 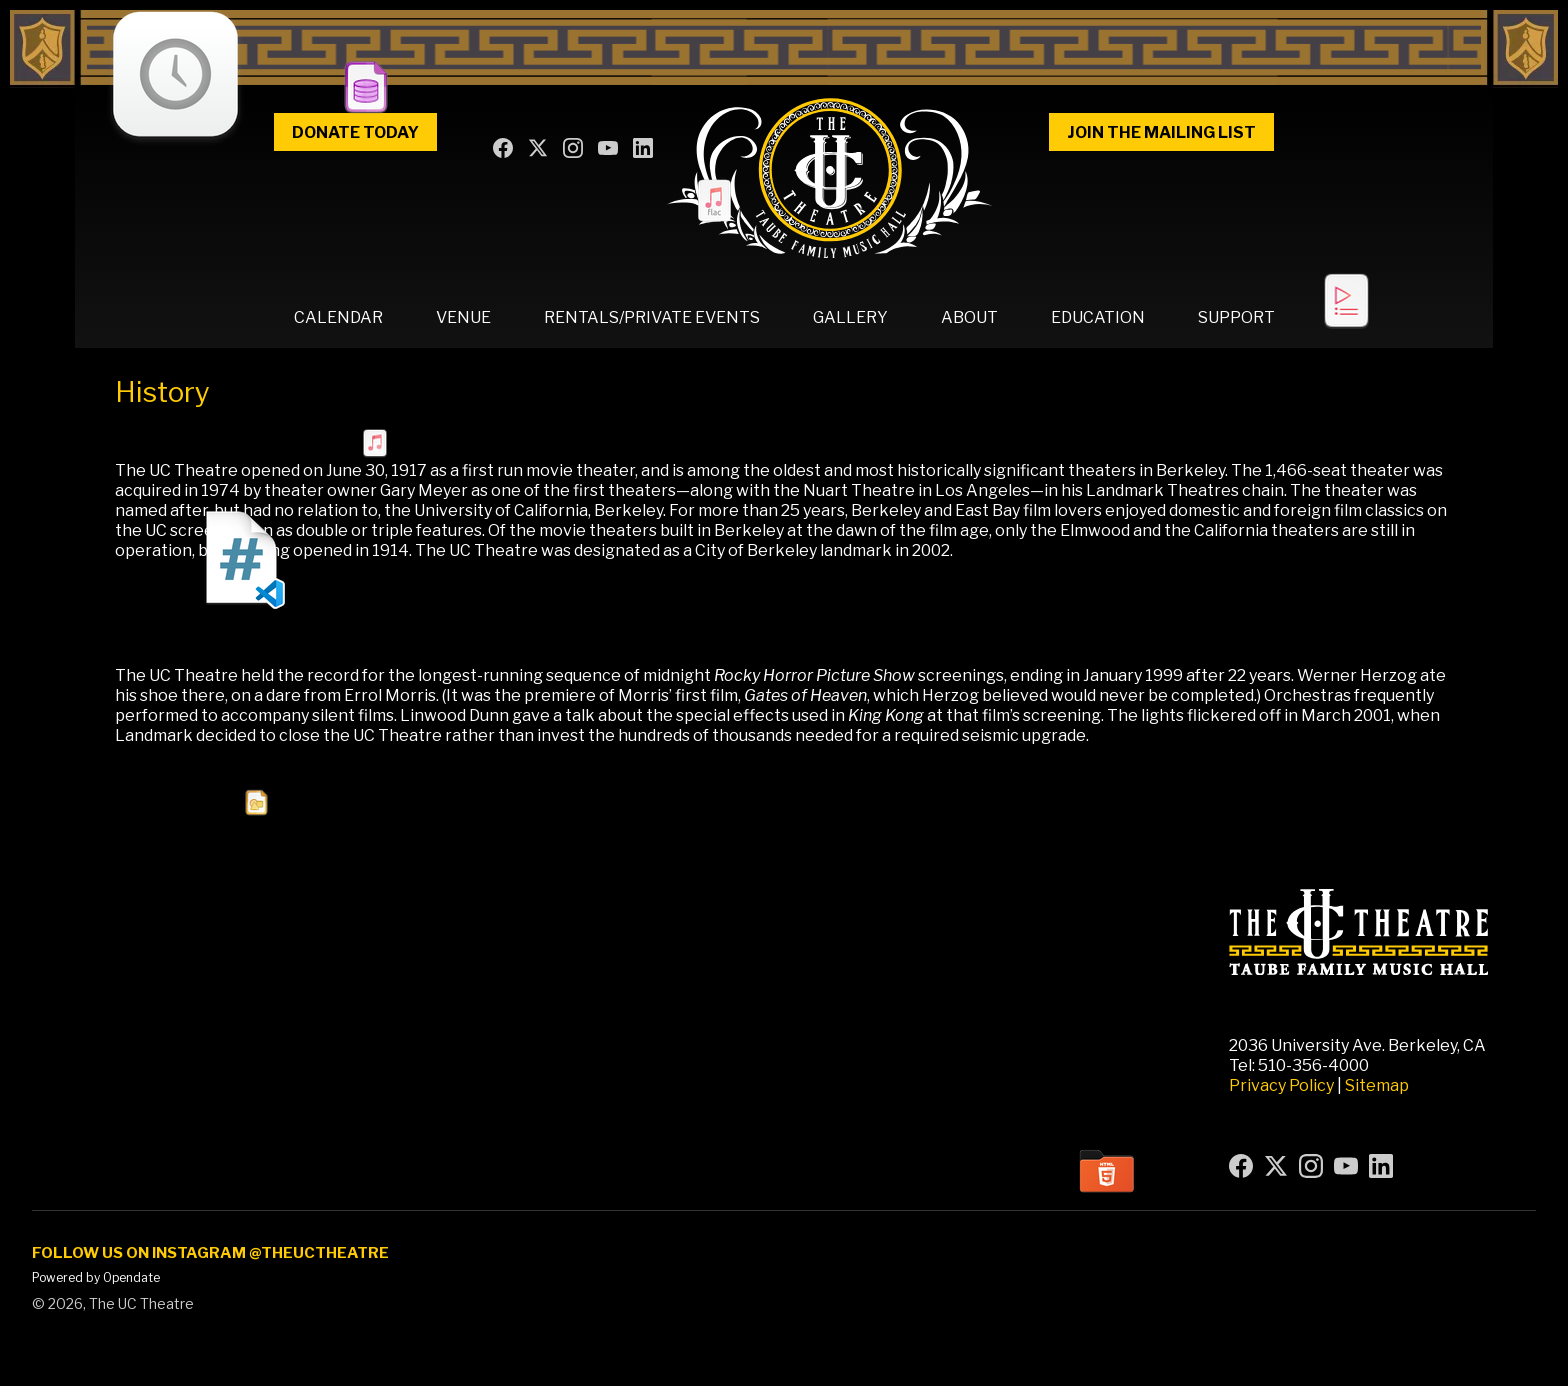 What do you see at coordinates (1106, 1172) in the screenshot?
I see `folder containing HTML files` at bounding box center [1106, 1172].